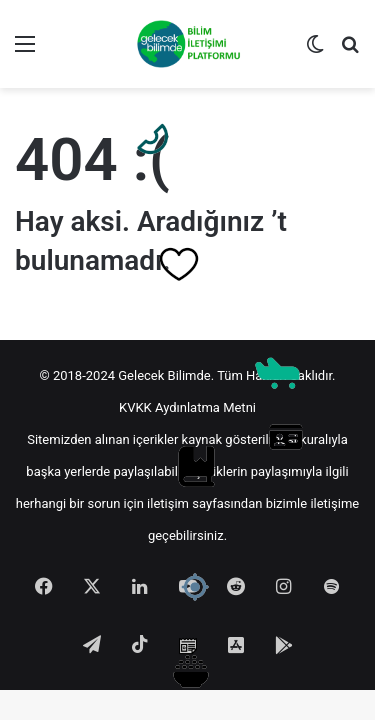 The width and height of the screenshot is (375, 720). What do you see at coordinates (286, 437) in the screenshot?
I see `view your profile or identity information` at bounding box center [286, 437].